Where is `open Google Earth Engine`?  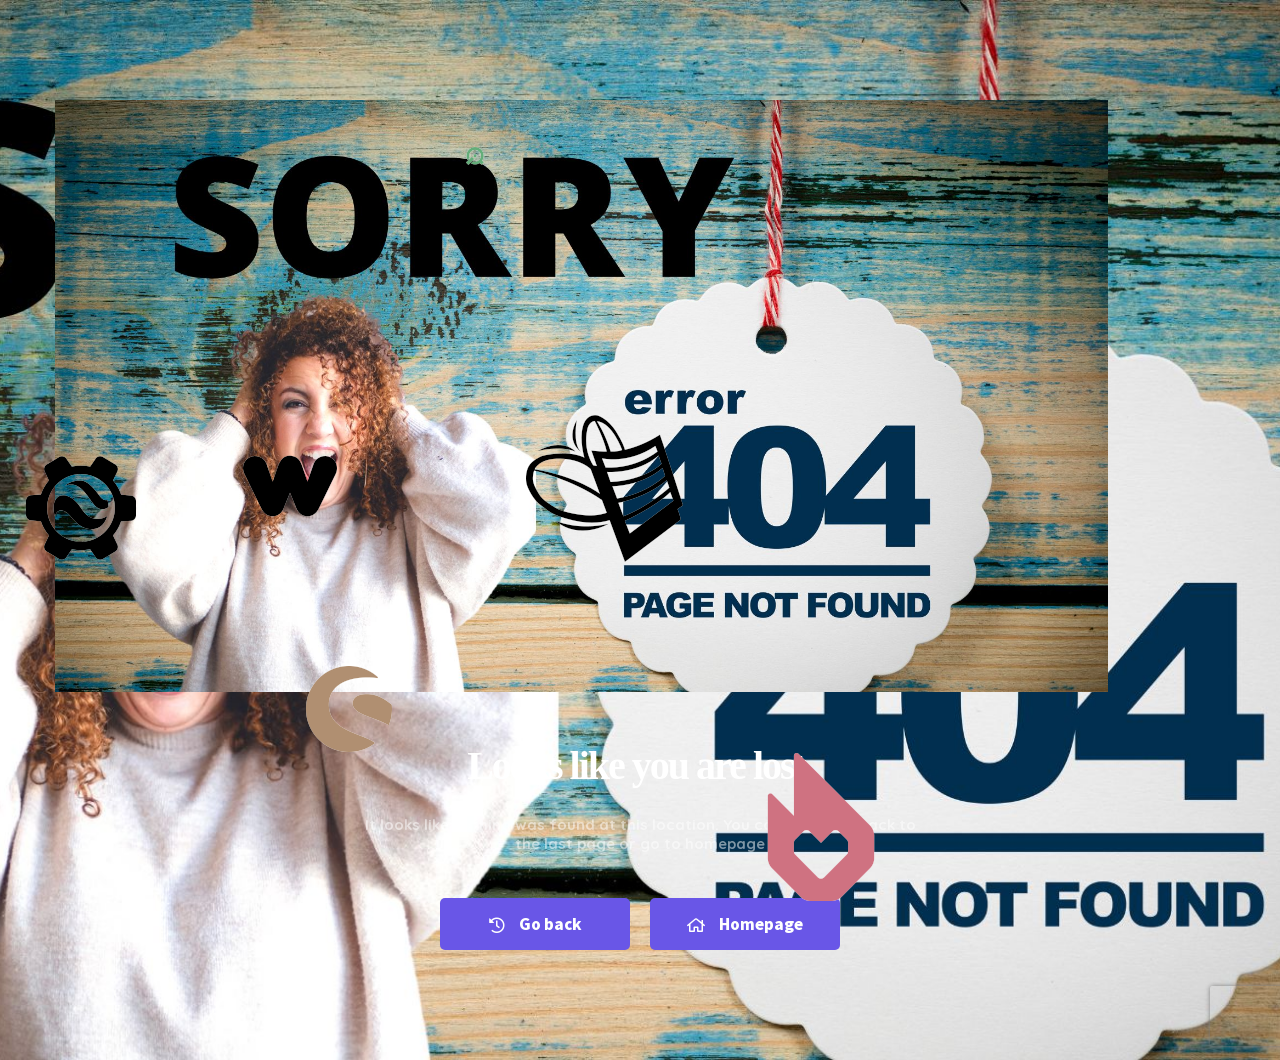 open Google Earth Engine is located at coordinates (81, 508).